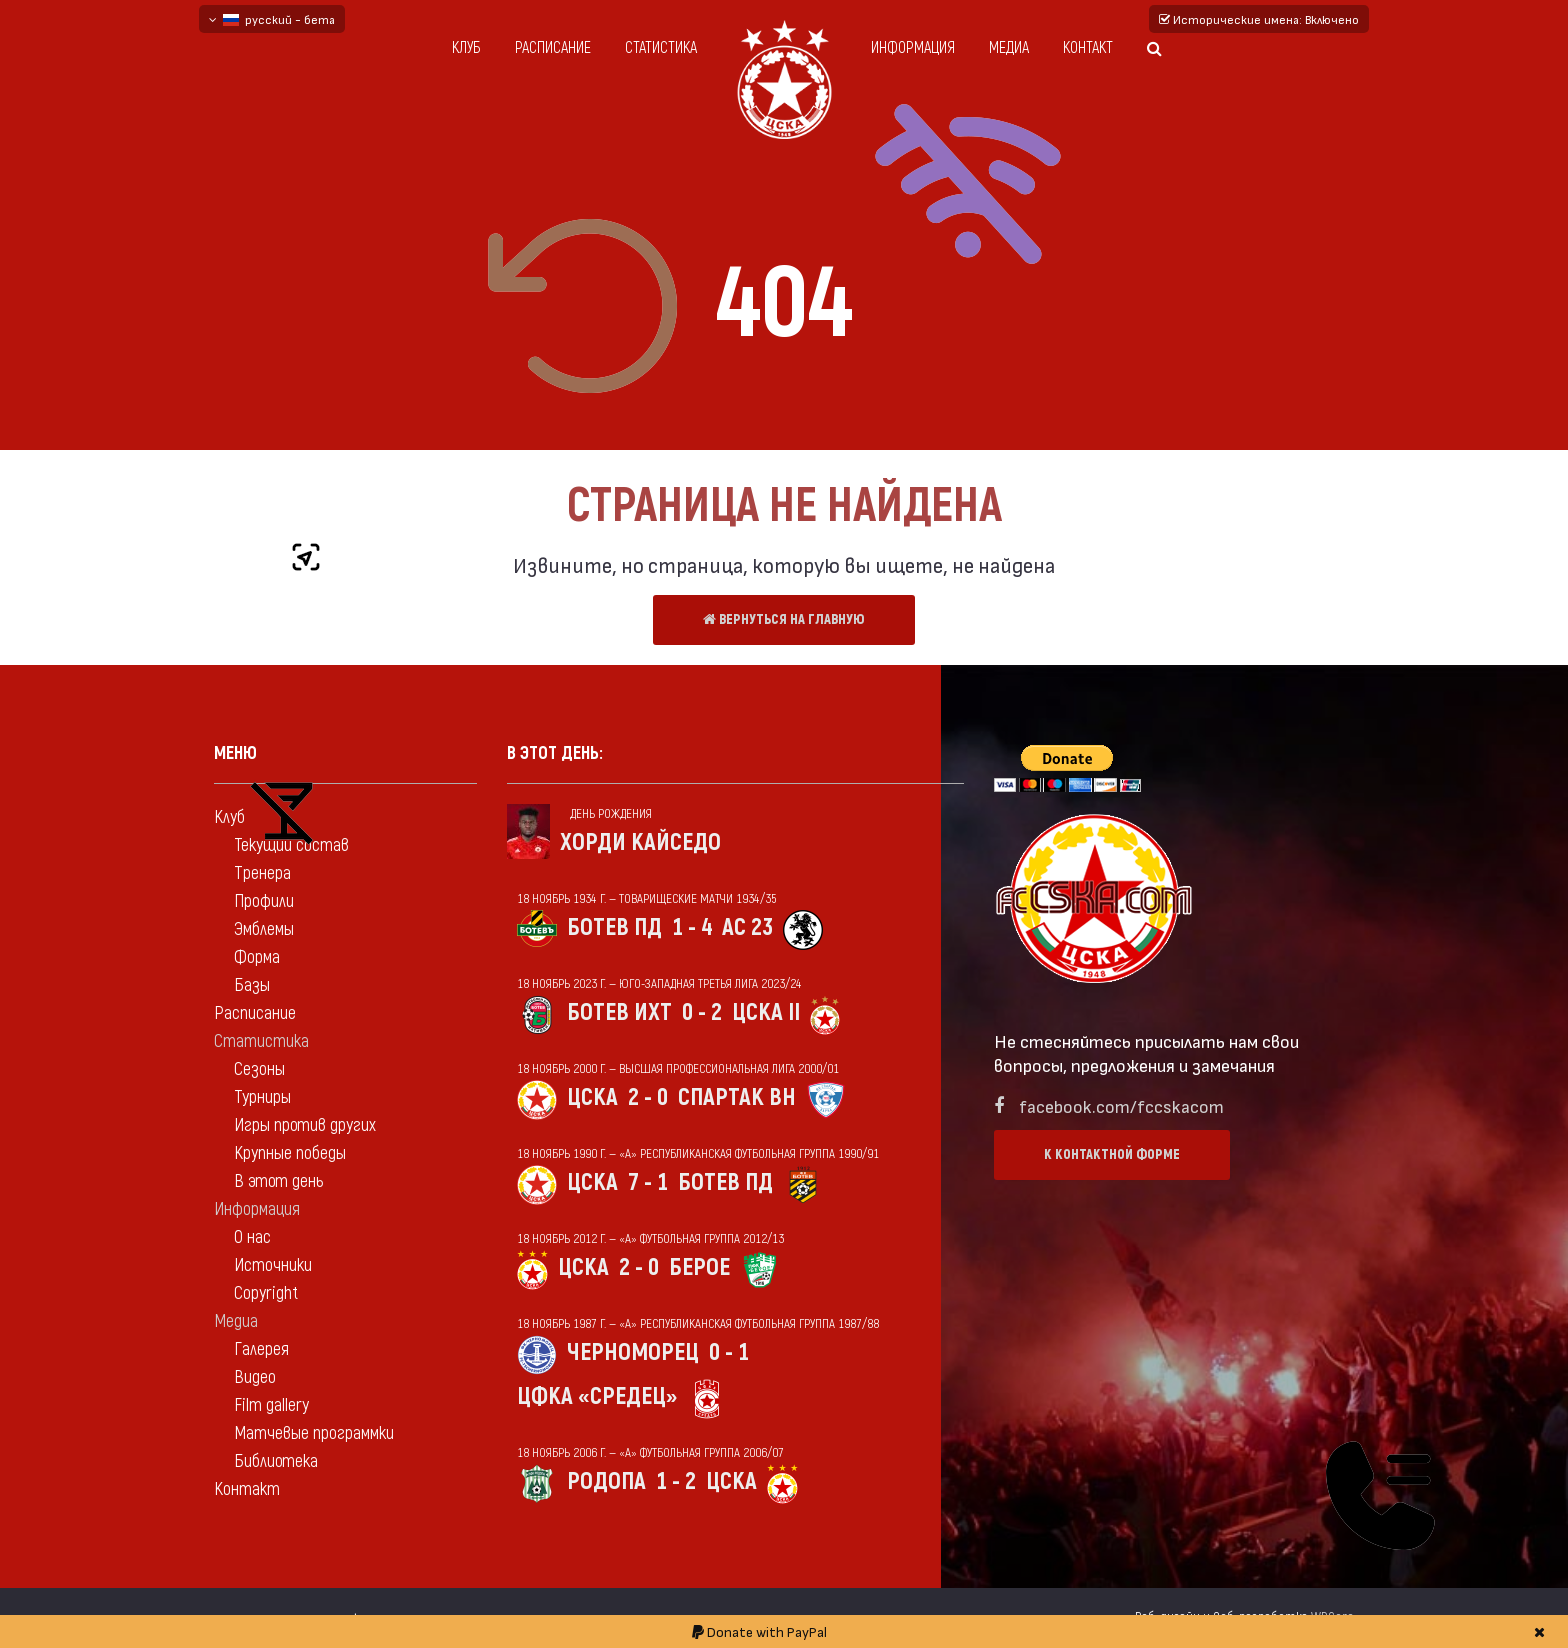 This screenshot has width=1568, height=1648. Describe the element at coordinates (968, 184) in the screenshot. I see `indicates no wifi connection available` at that location.